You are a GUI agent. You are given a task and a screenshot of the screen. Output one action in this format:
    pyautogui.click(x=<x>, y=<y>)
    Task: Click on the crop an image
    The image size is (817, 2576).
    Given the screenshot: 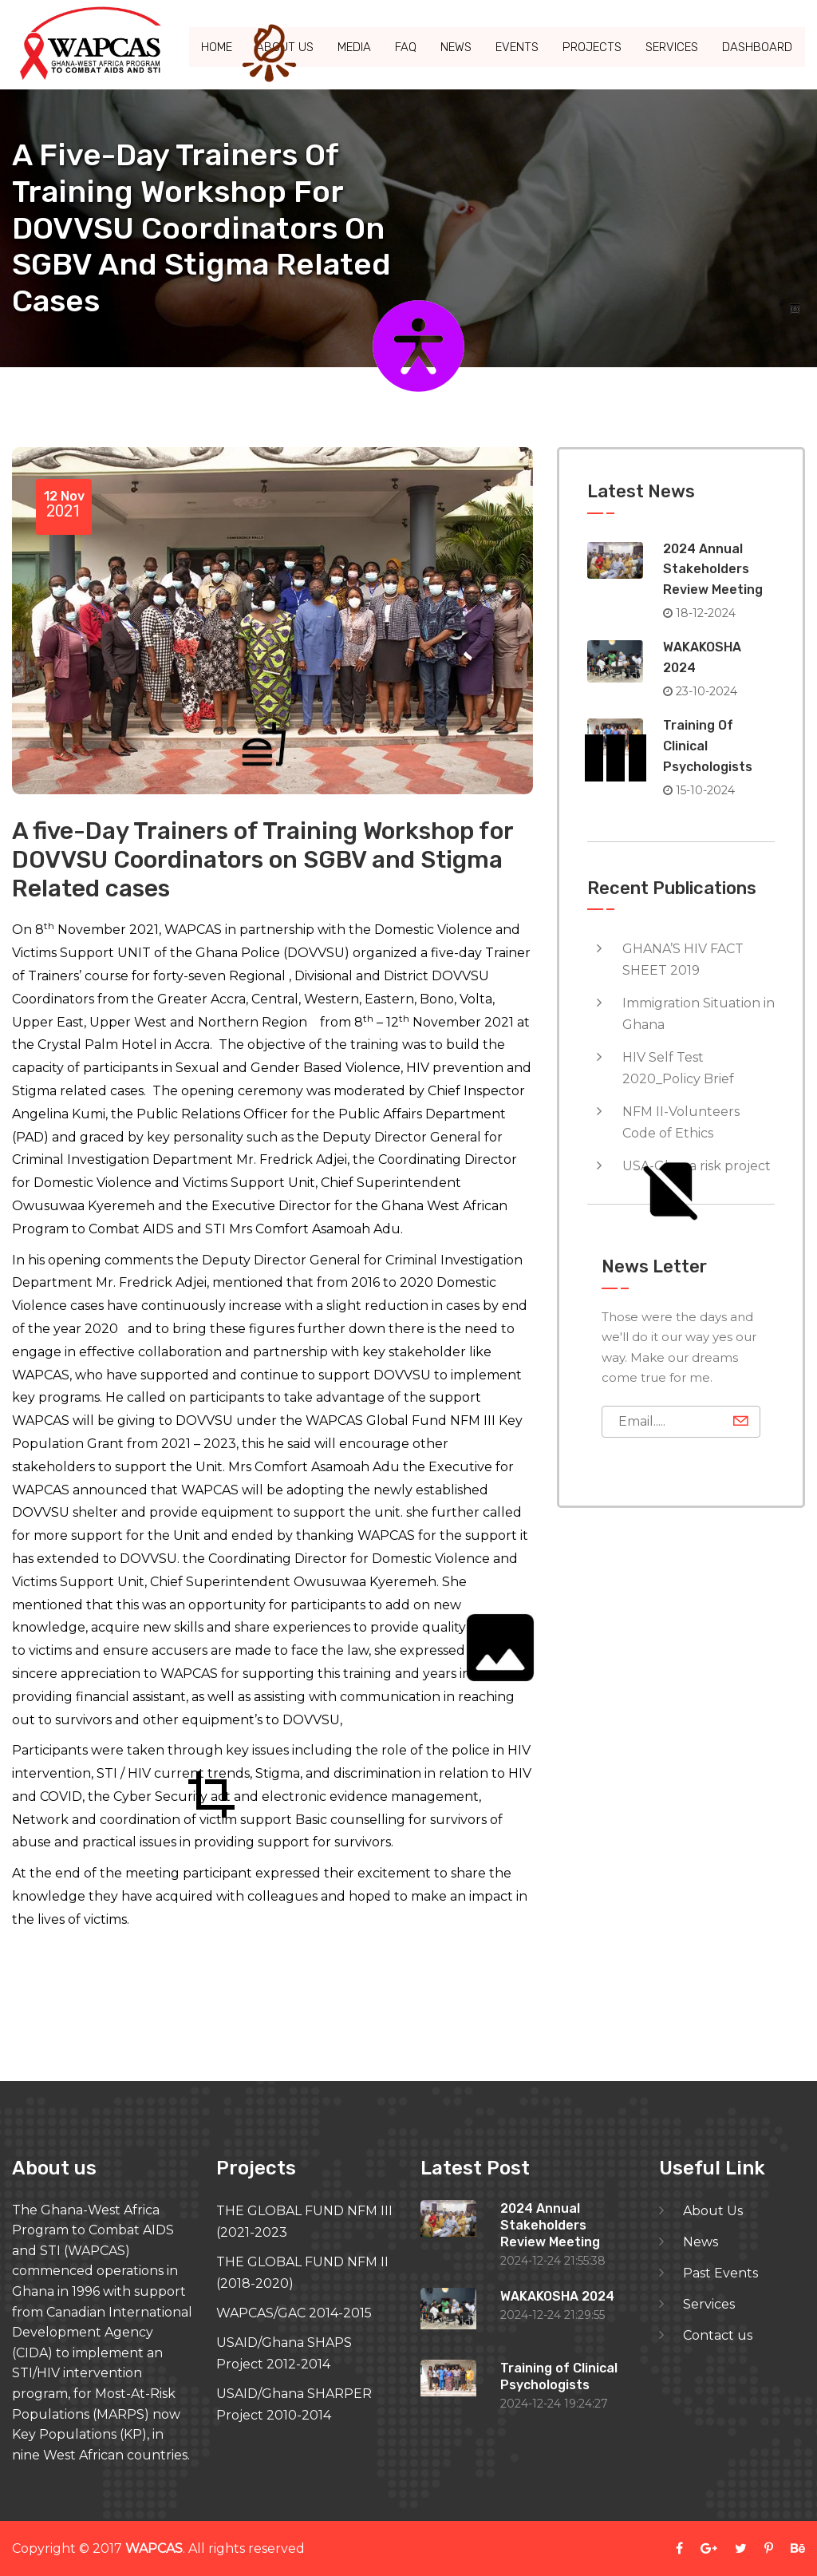 What is the action you would take?
    pyautogui.click(x=211, y=1794)
    